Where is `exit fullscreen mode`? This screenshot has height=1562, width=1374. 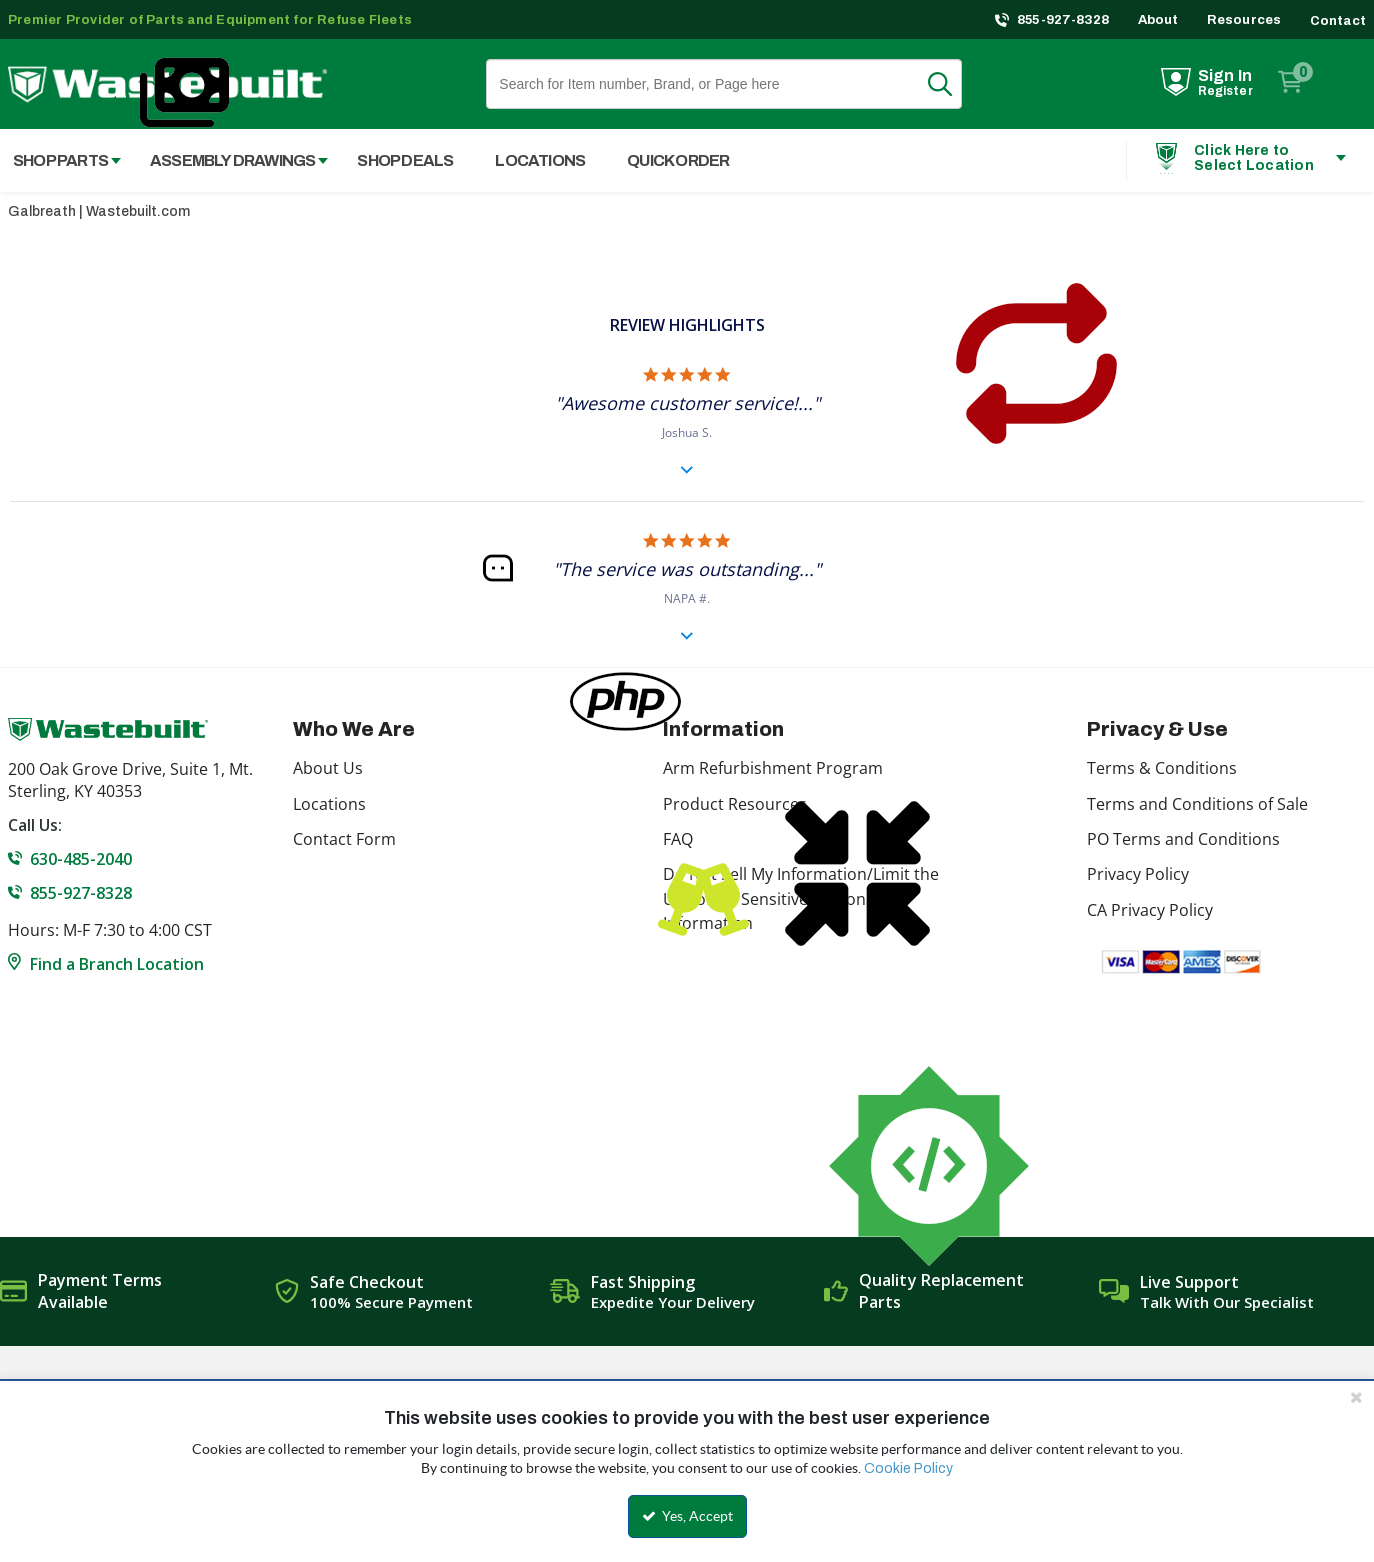 exit fullscreen mode is located at coordinates (857, 873).